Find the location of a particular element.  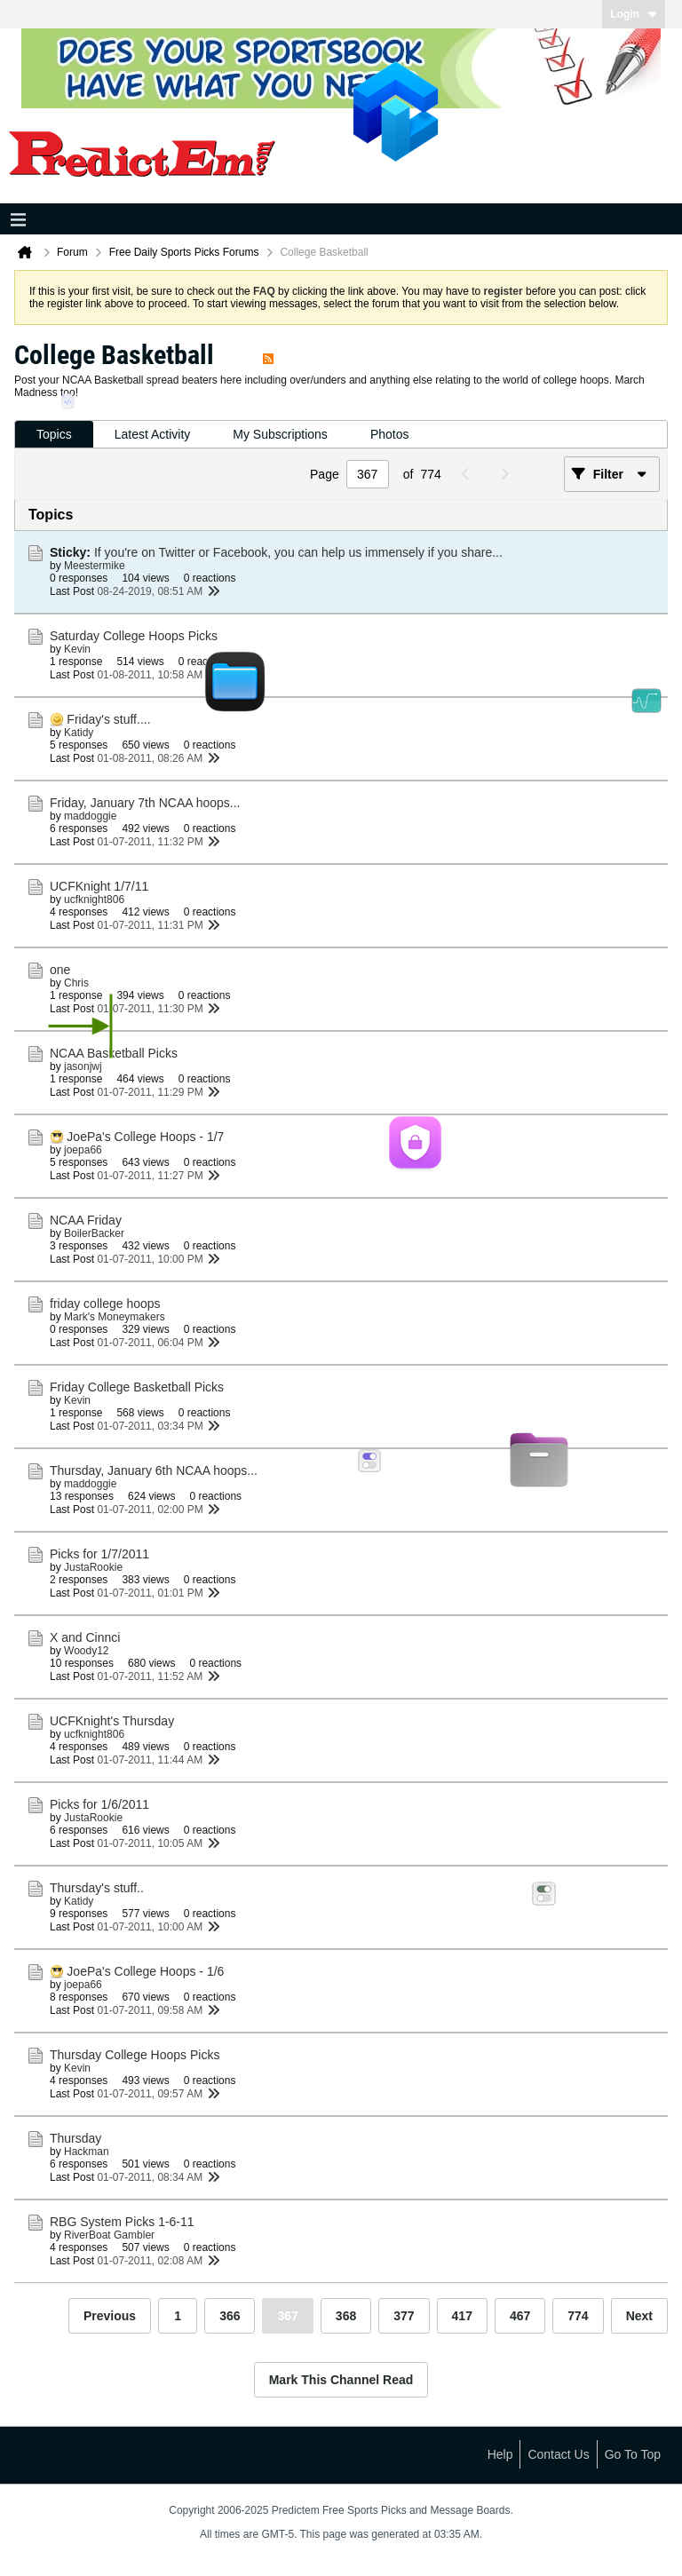

open the files app is located at coordinates (234, 681).